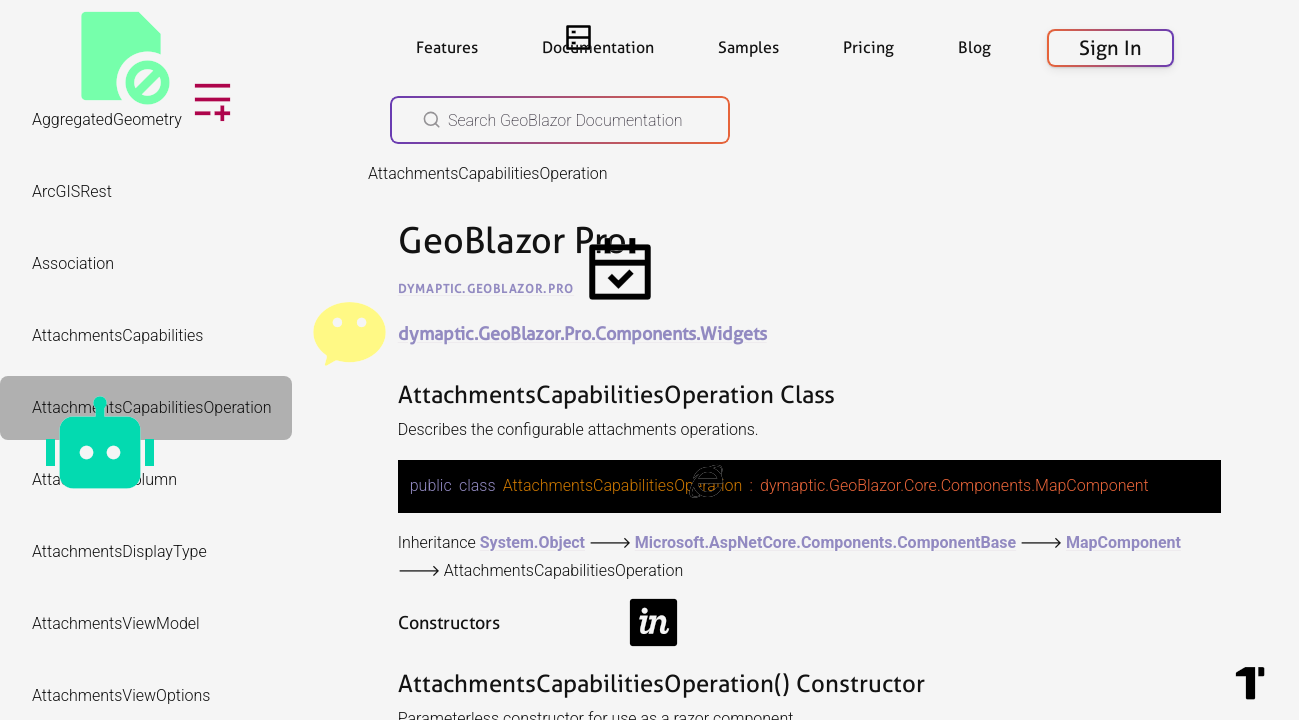 This screenshot has height=720, width=1299. I want to click on confirm a scheduled event or appointment, so click(620, 272).